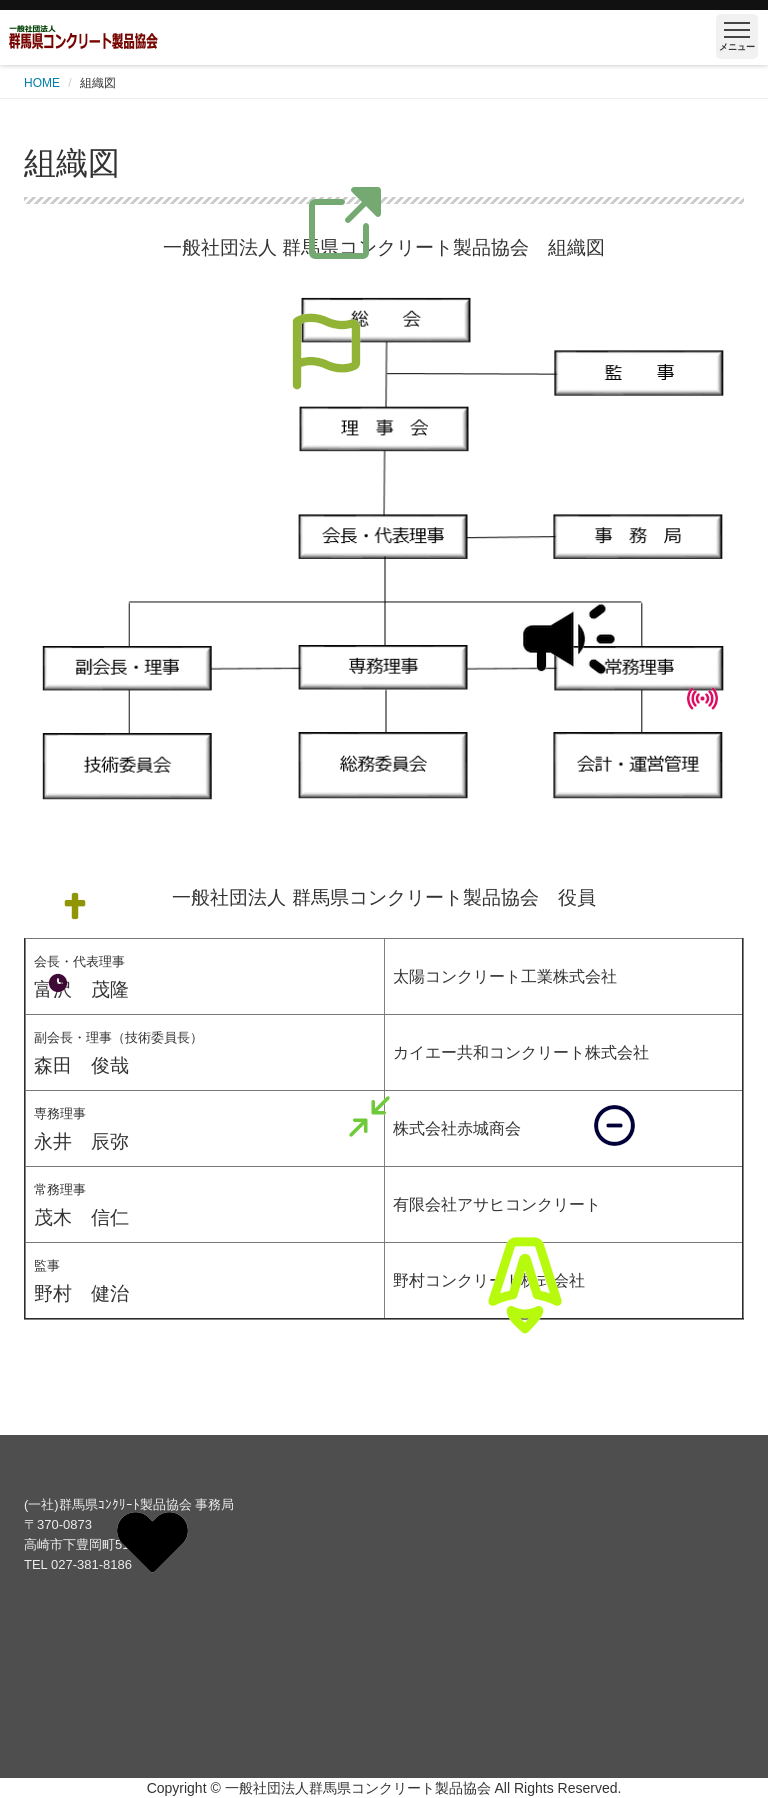  Describe the element at coordinates (152, 1540) in the screenshot. I see `add to favorites` at that location.